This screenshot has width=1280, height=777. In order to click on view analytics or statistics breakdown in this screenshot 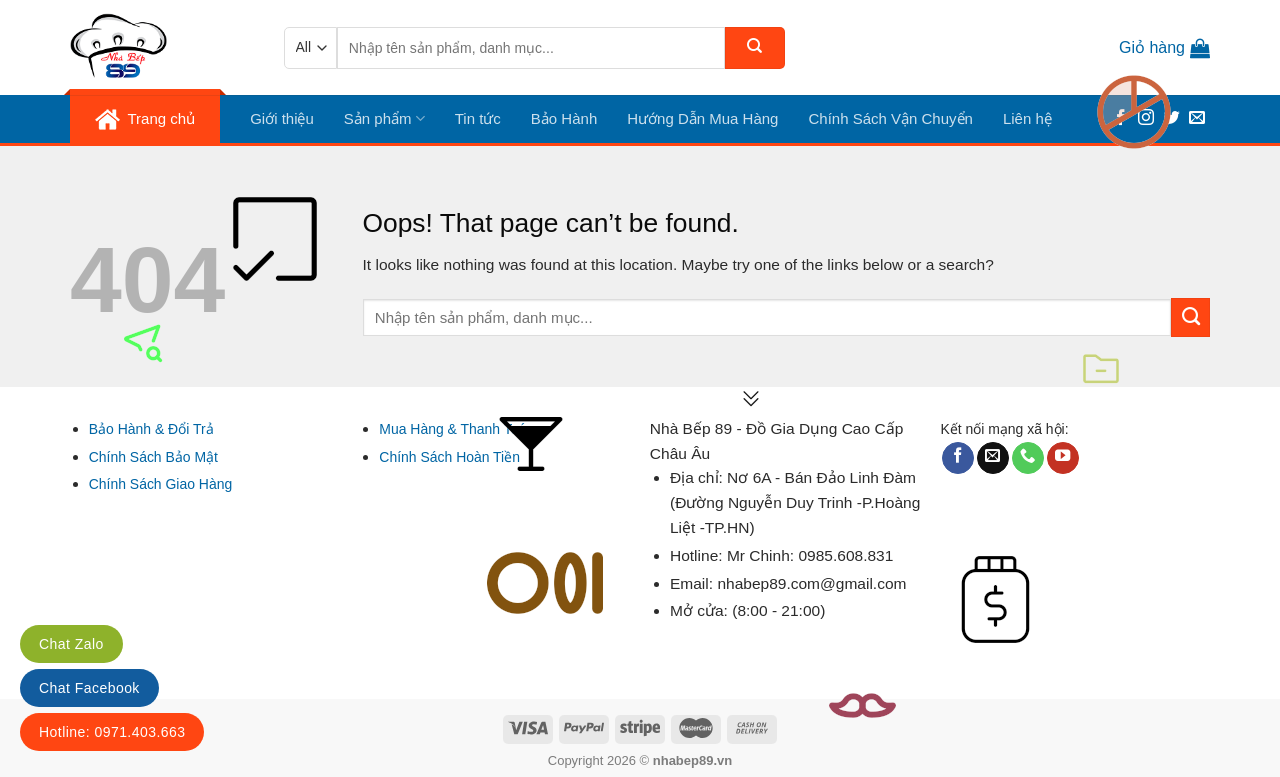, I will do `click(1134, 112)`.